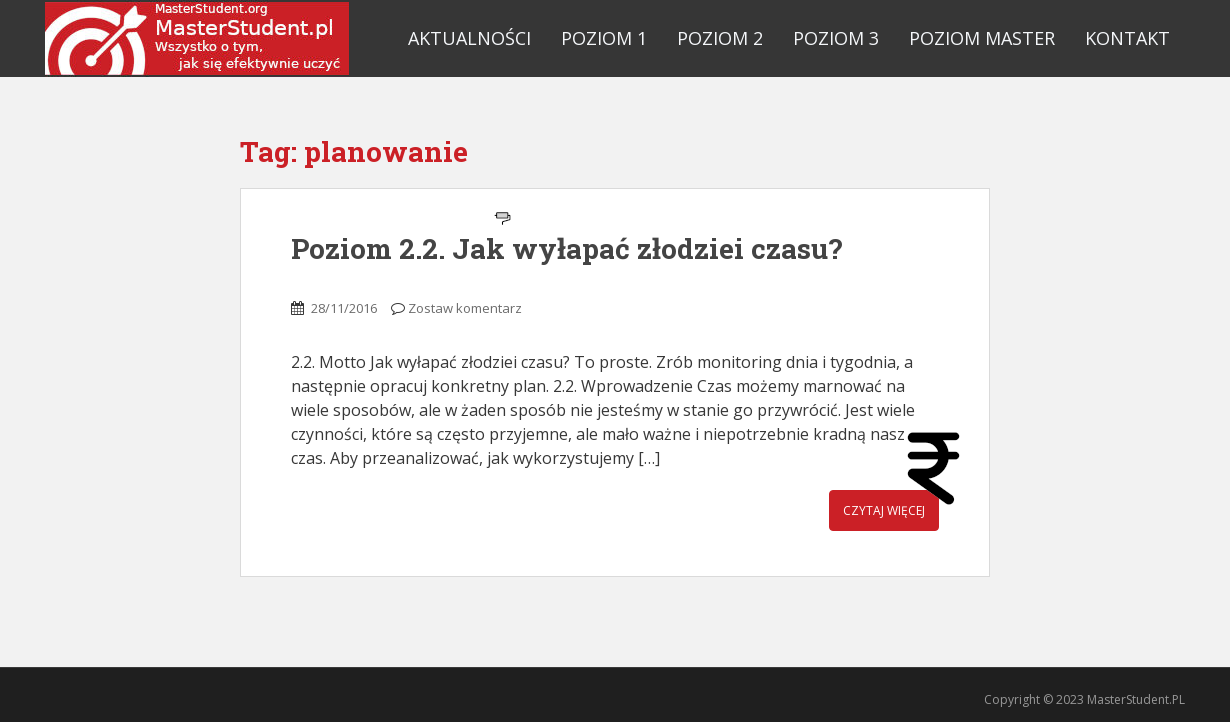 This screenshot has height=722, width=1230. What do you see at coordinates (933, 468) in the screenshot?
I see `view price in indian rupees` at bounding box center [933, 468].